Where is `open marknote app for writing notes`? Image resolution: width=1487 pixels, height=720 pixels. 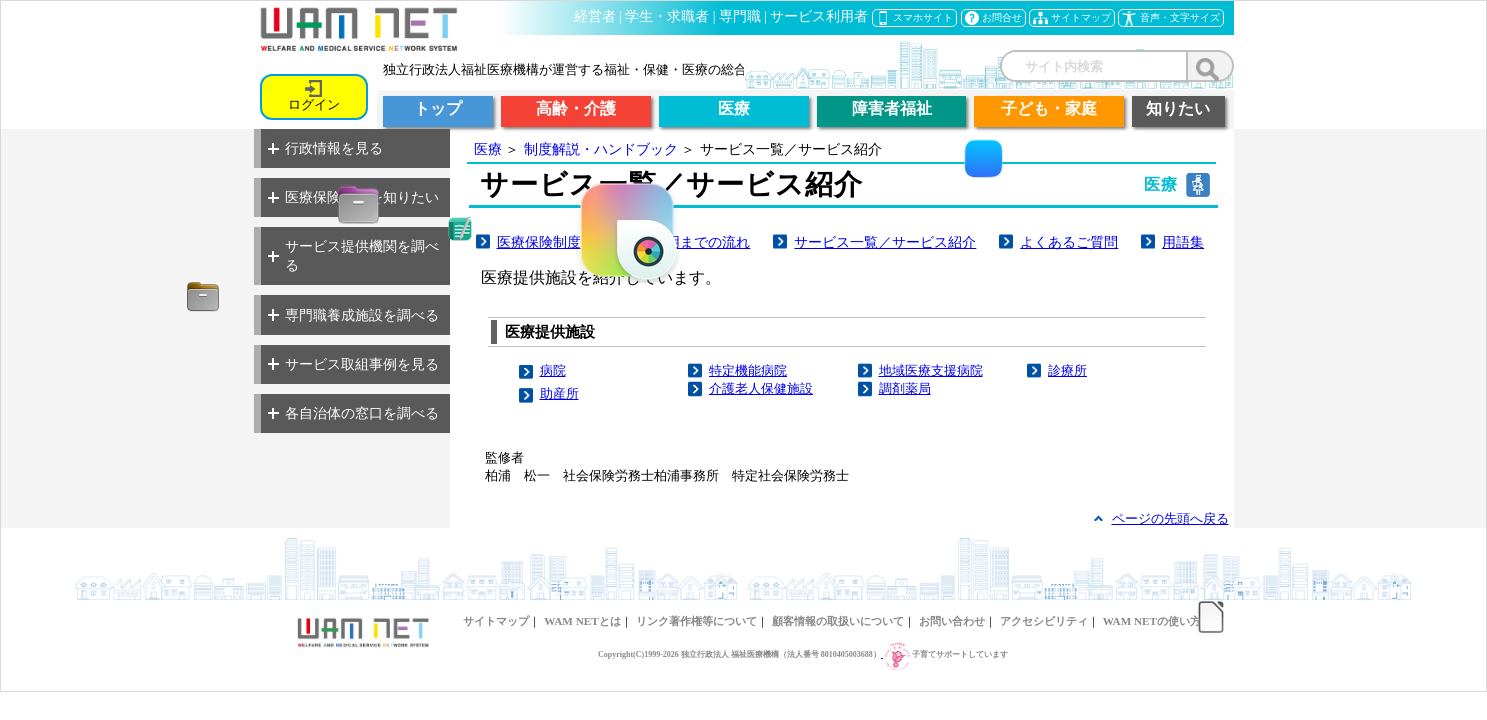
open marknote app for writing notes is located at coordinates (460, 229).